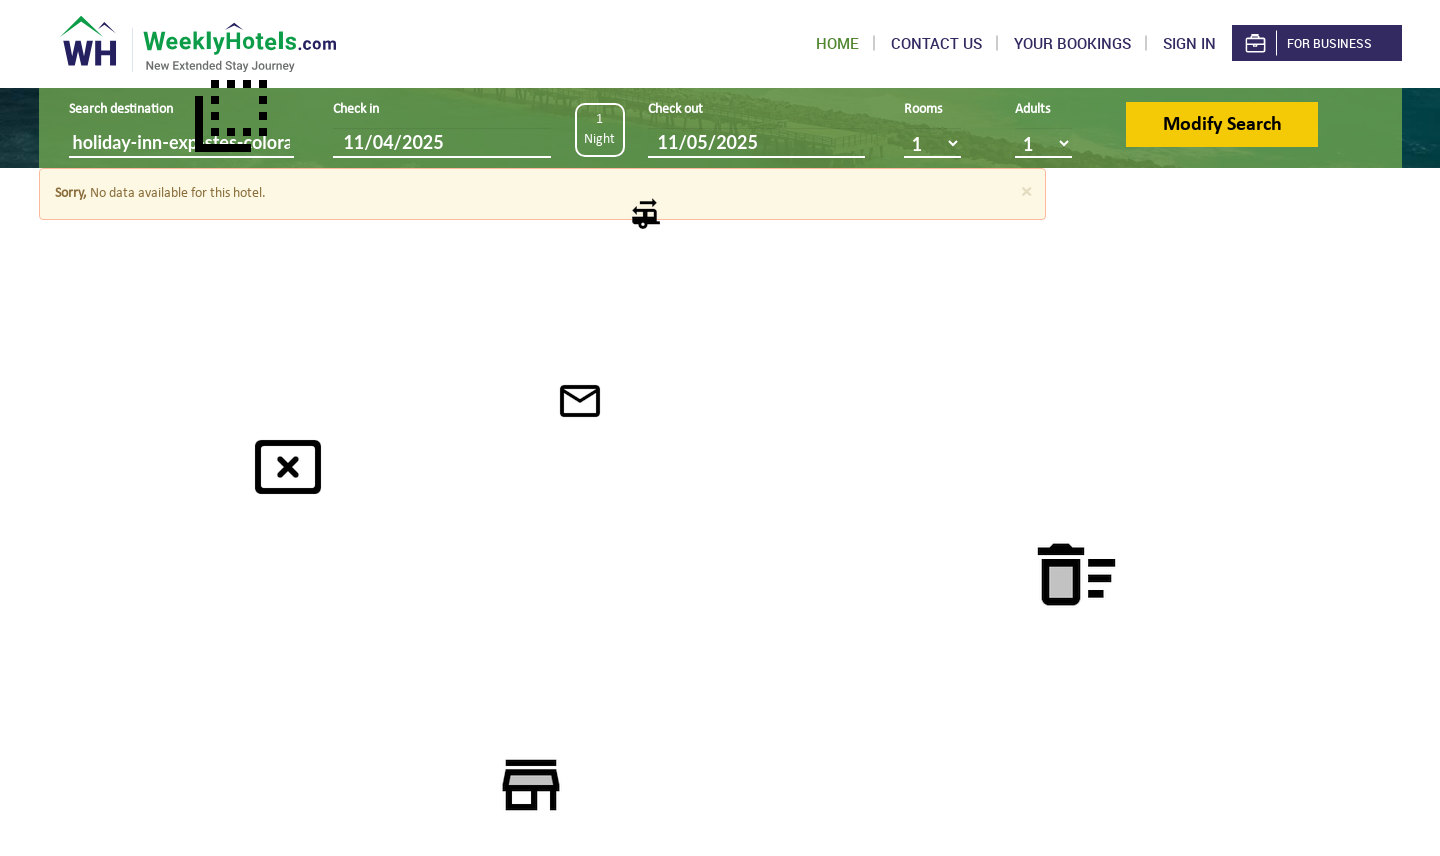  Describe the element at coordinates (231, 116) in the screenshot. I see `send element to back of layer stack` at that location.